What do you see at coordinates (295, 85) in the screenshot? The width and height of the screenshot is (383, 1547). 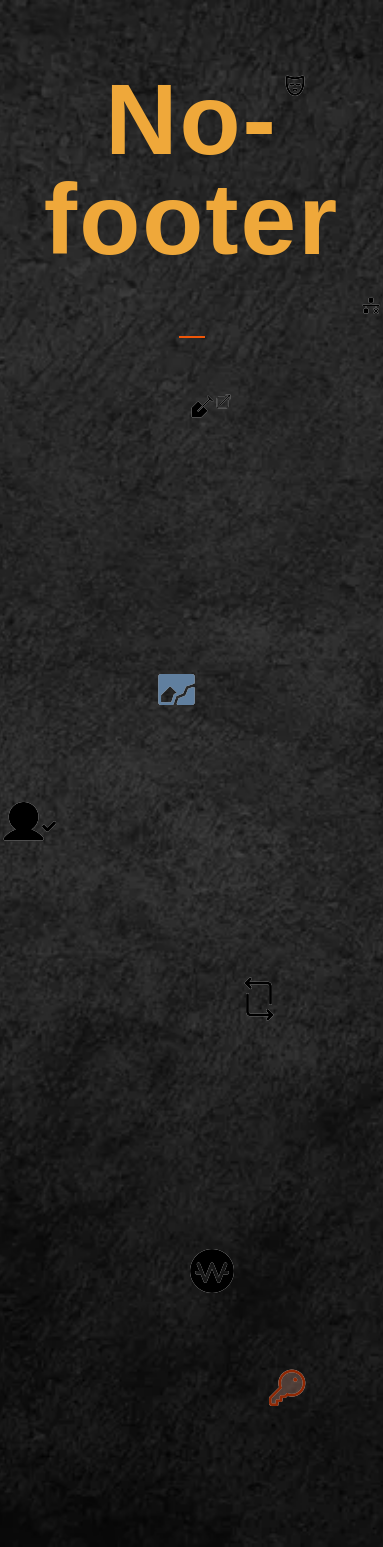 I see `indicates sad or negative emotion` at bounding box center [295, 85].